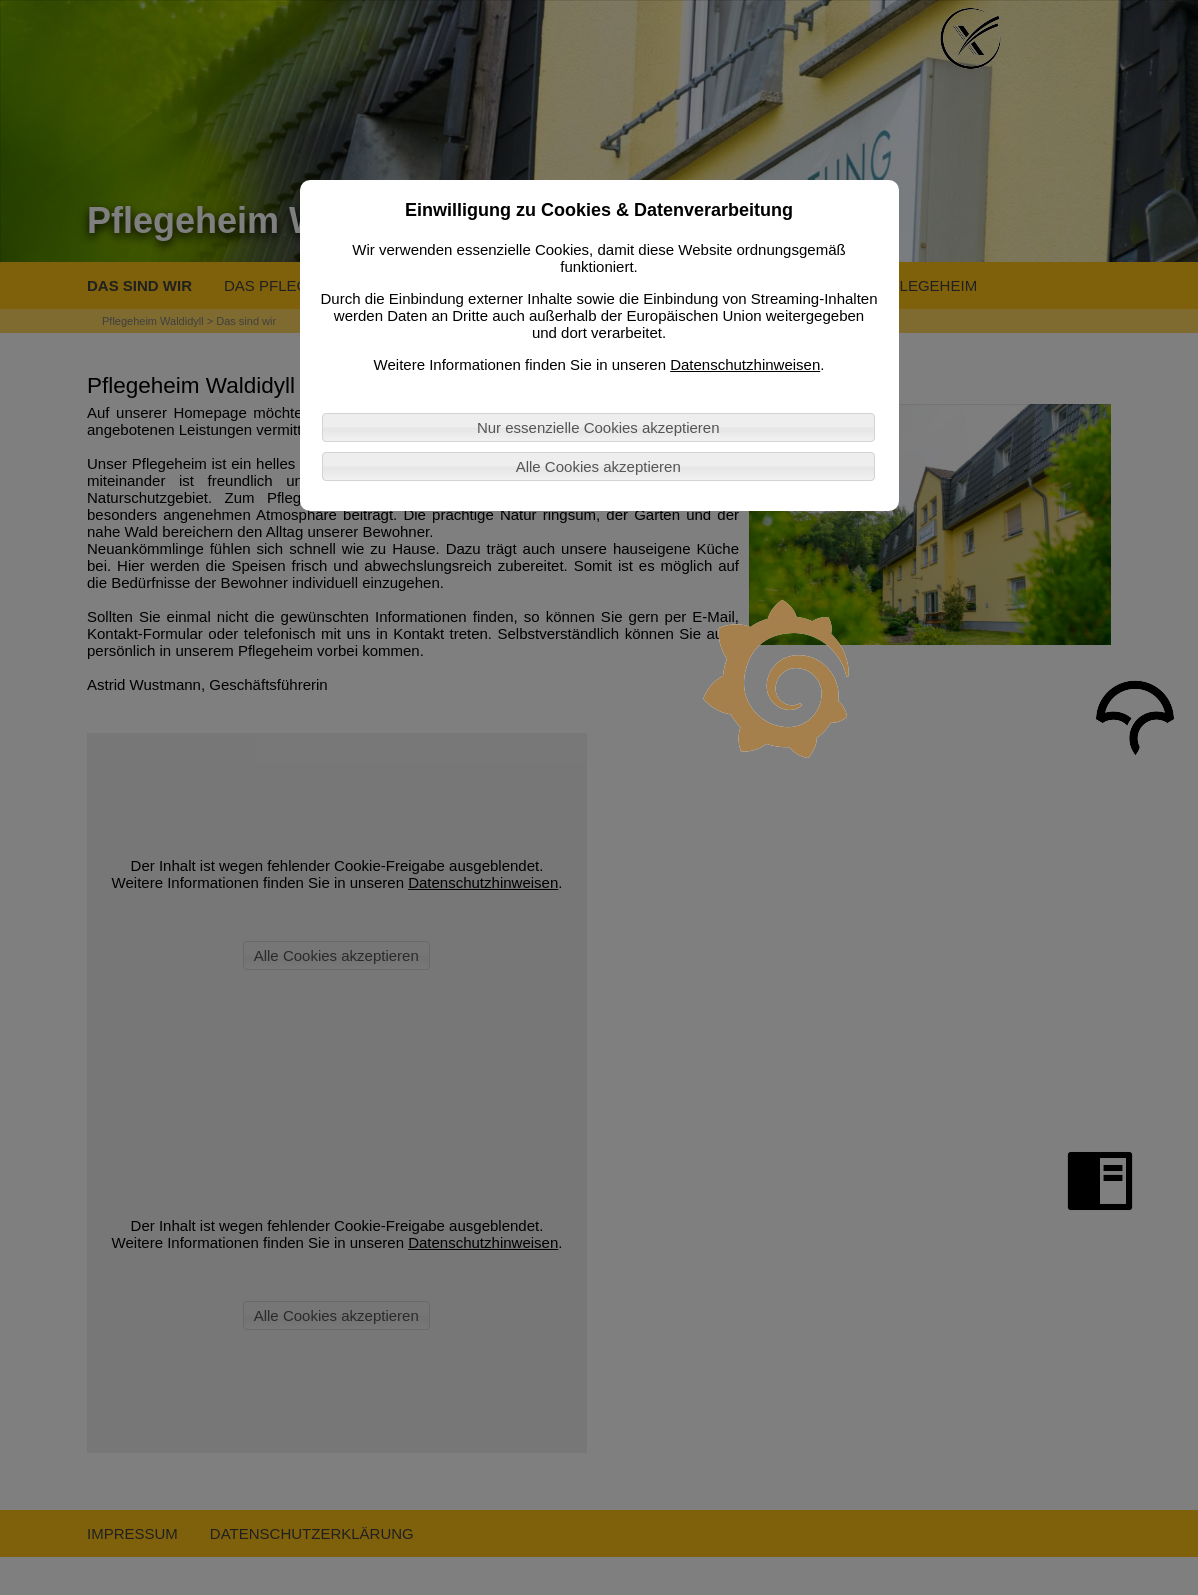 The height and width of the screenshot is (1595, 1198). Describe the element at coordinates (776, 679) in the screenshot. I see `open grafana dashboard` at that location.